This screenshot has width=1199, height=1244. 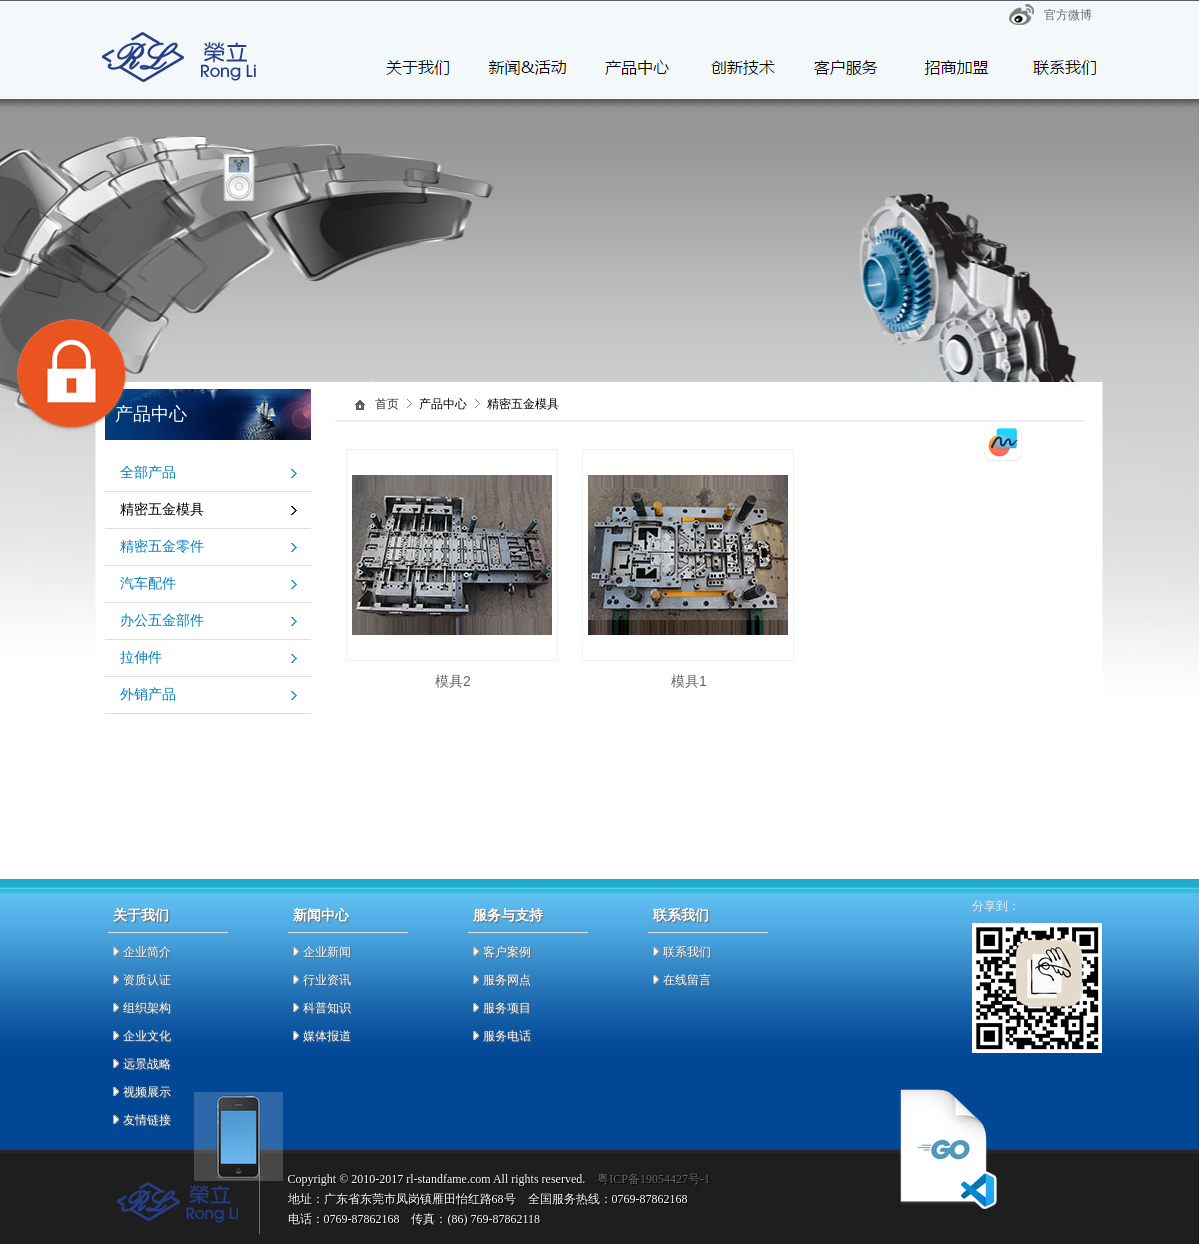 What do you see at coordinates (239, 178) in the screenshot?
I see `indicates a connected iPod device` at bounding box center [239, 178].